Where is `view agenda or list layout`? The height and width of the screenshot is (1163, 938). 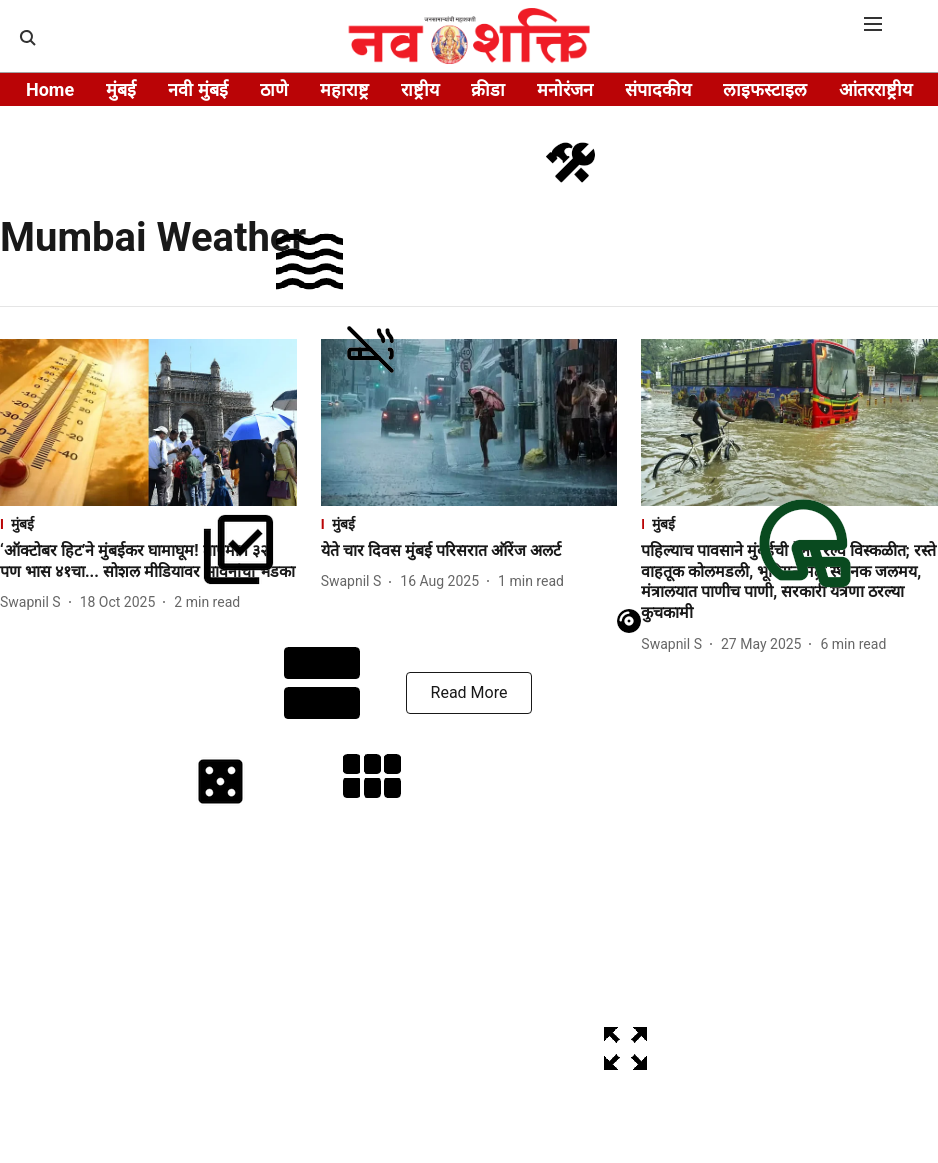 view agenda or list layout is located at coordinates (324, 683).